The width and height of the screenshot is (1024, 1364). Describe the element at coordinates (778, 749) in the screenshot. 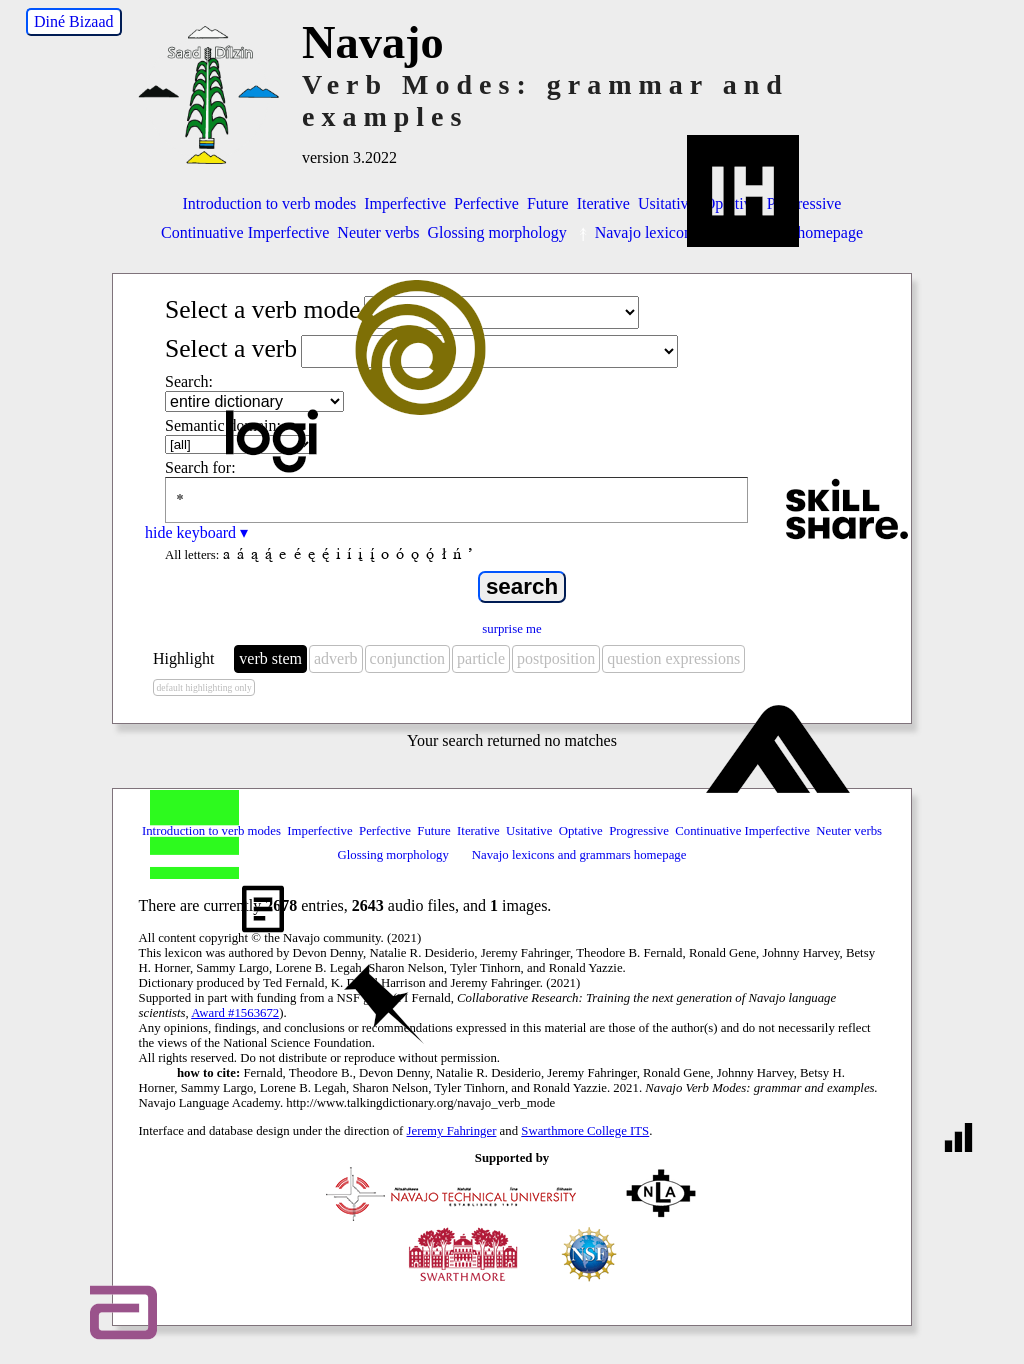

I see `launch THE FINALS game` at that location.